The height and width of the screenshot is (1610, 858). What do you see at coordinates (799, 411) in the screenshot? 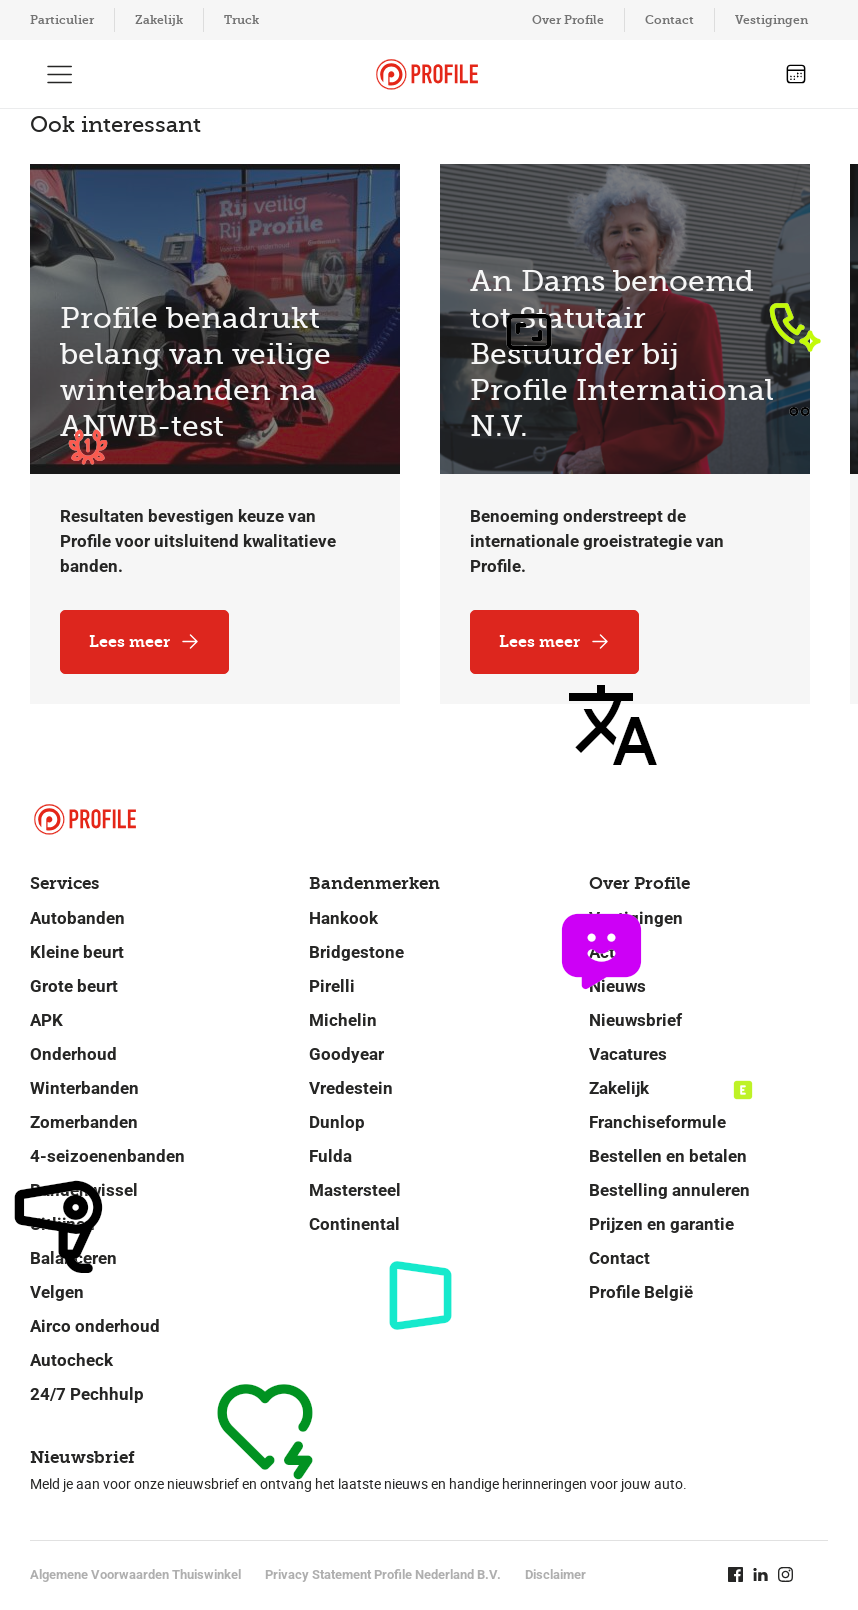
I see `link to flickr photo sharing account` at bounding box center [799, 411].